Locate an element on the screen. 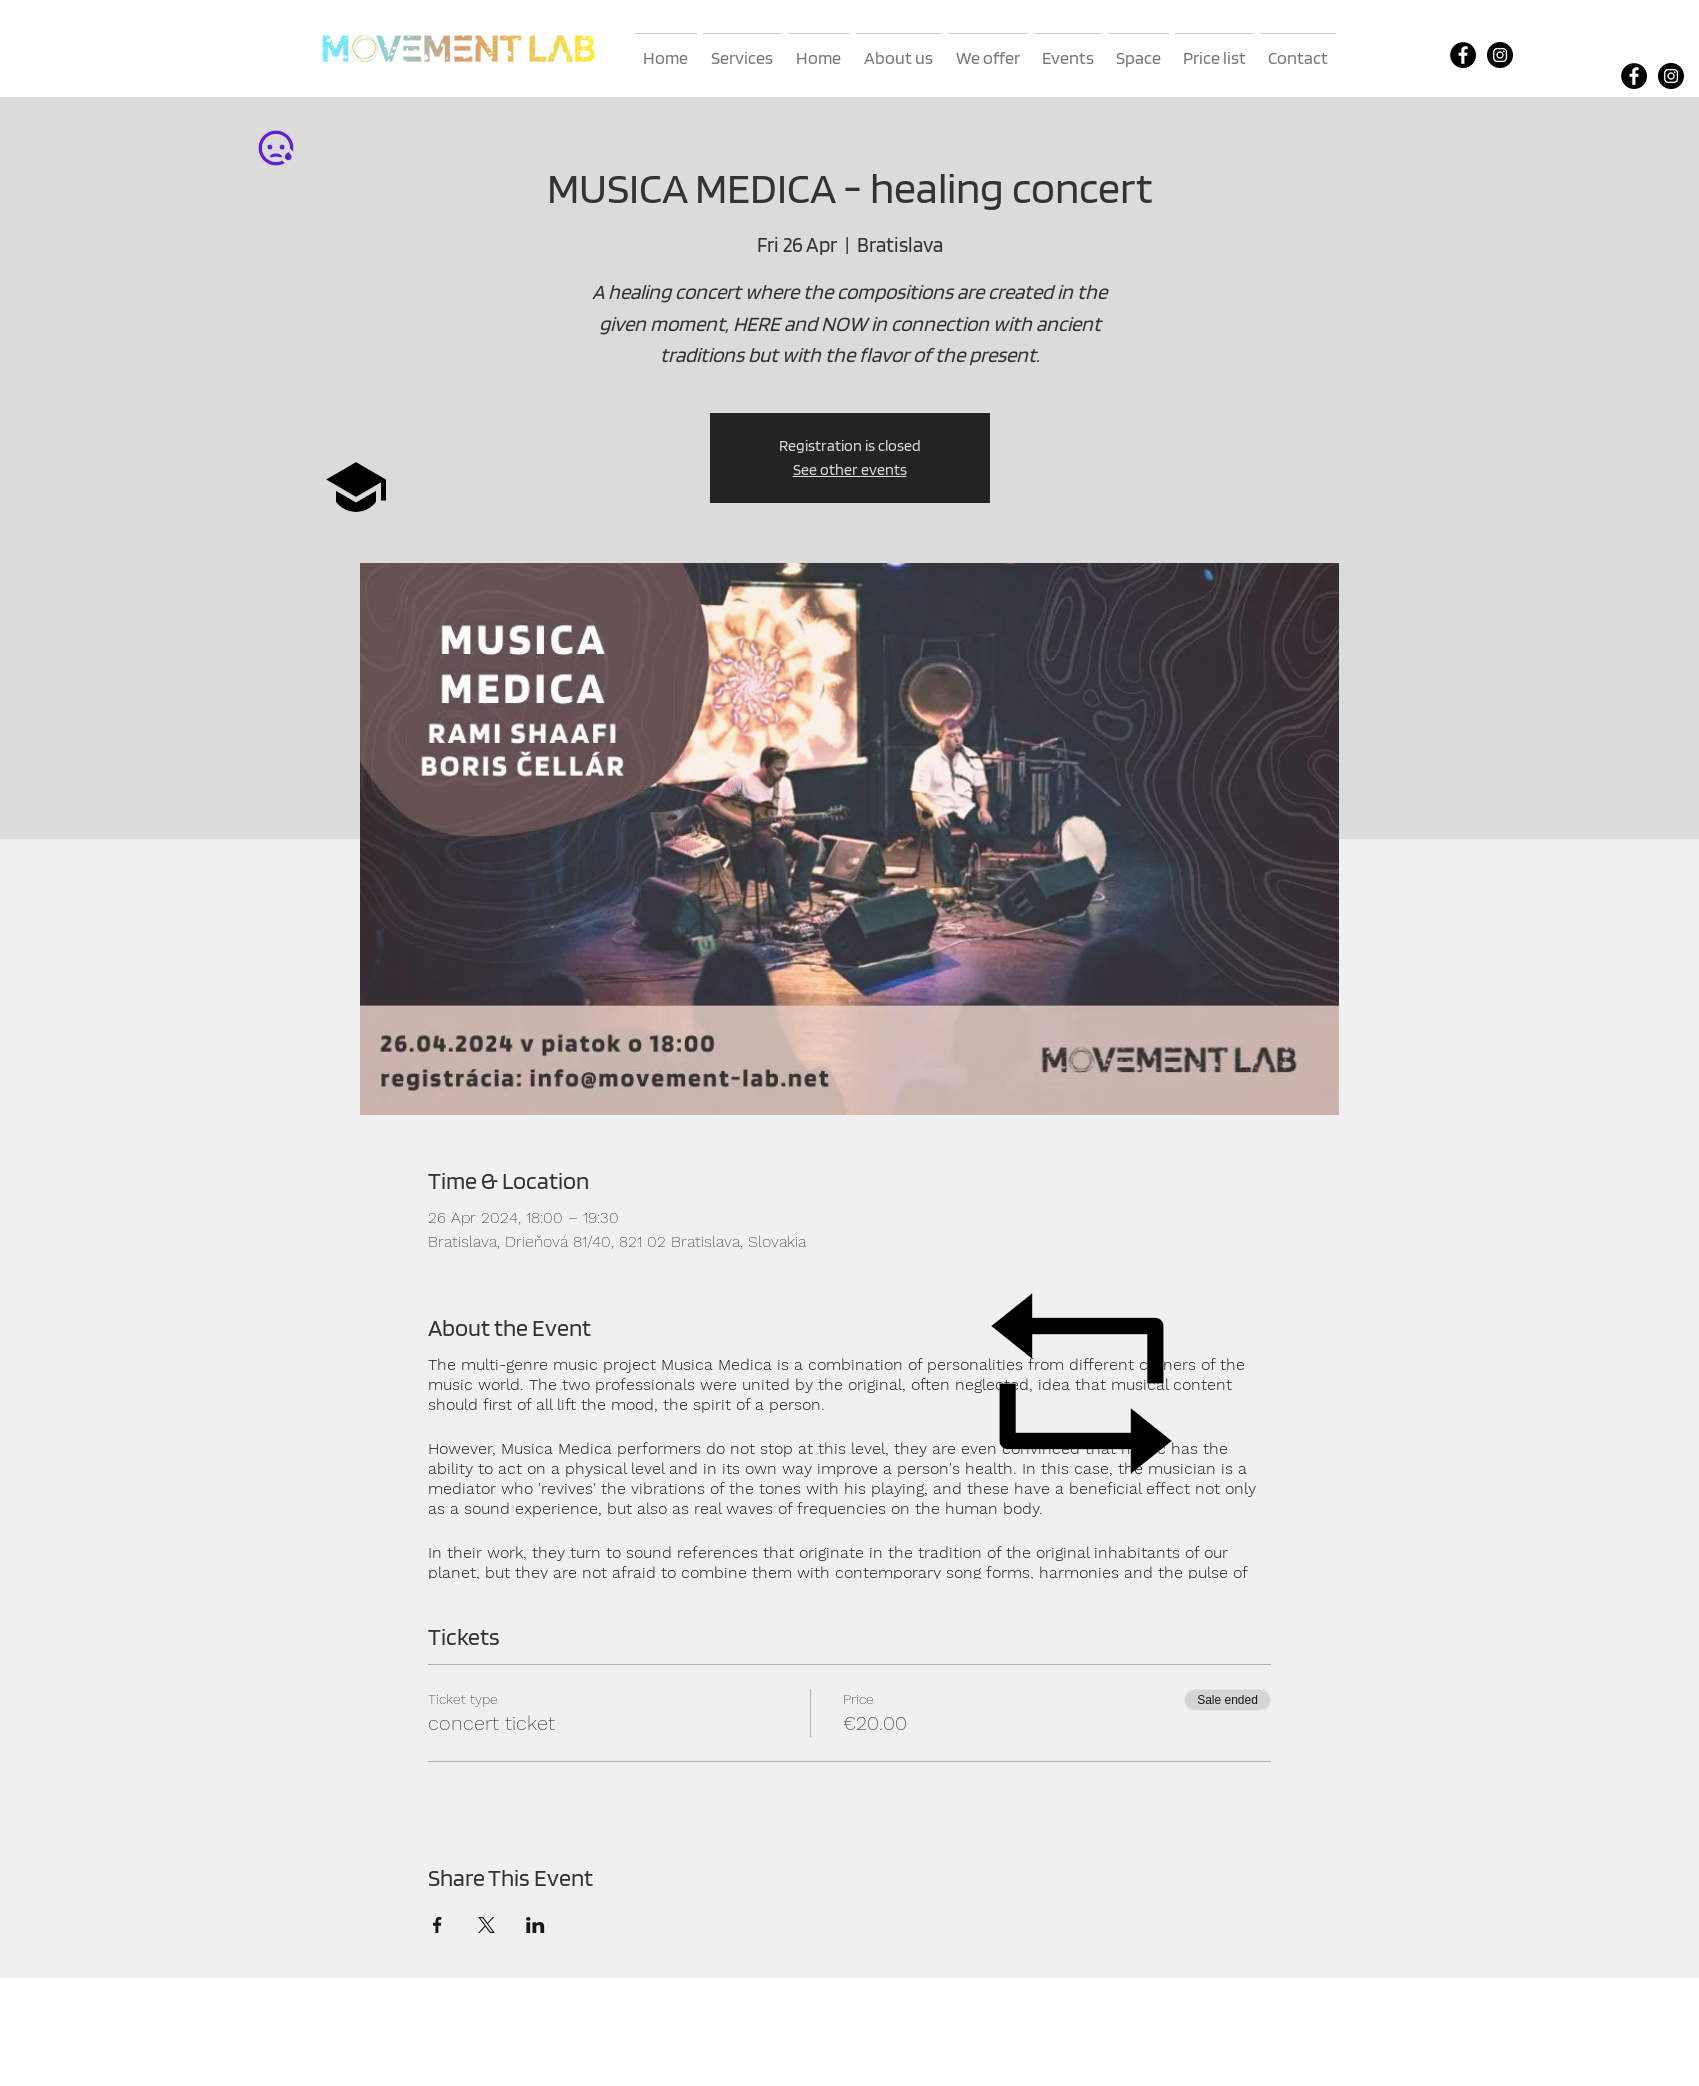 This screenshot has height=2086, width=1699. indicate a sad or negative reaction is located at coordinates (276, 148).